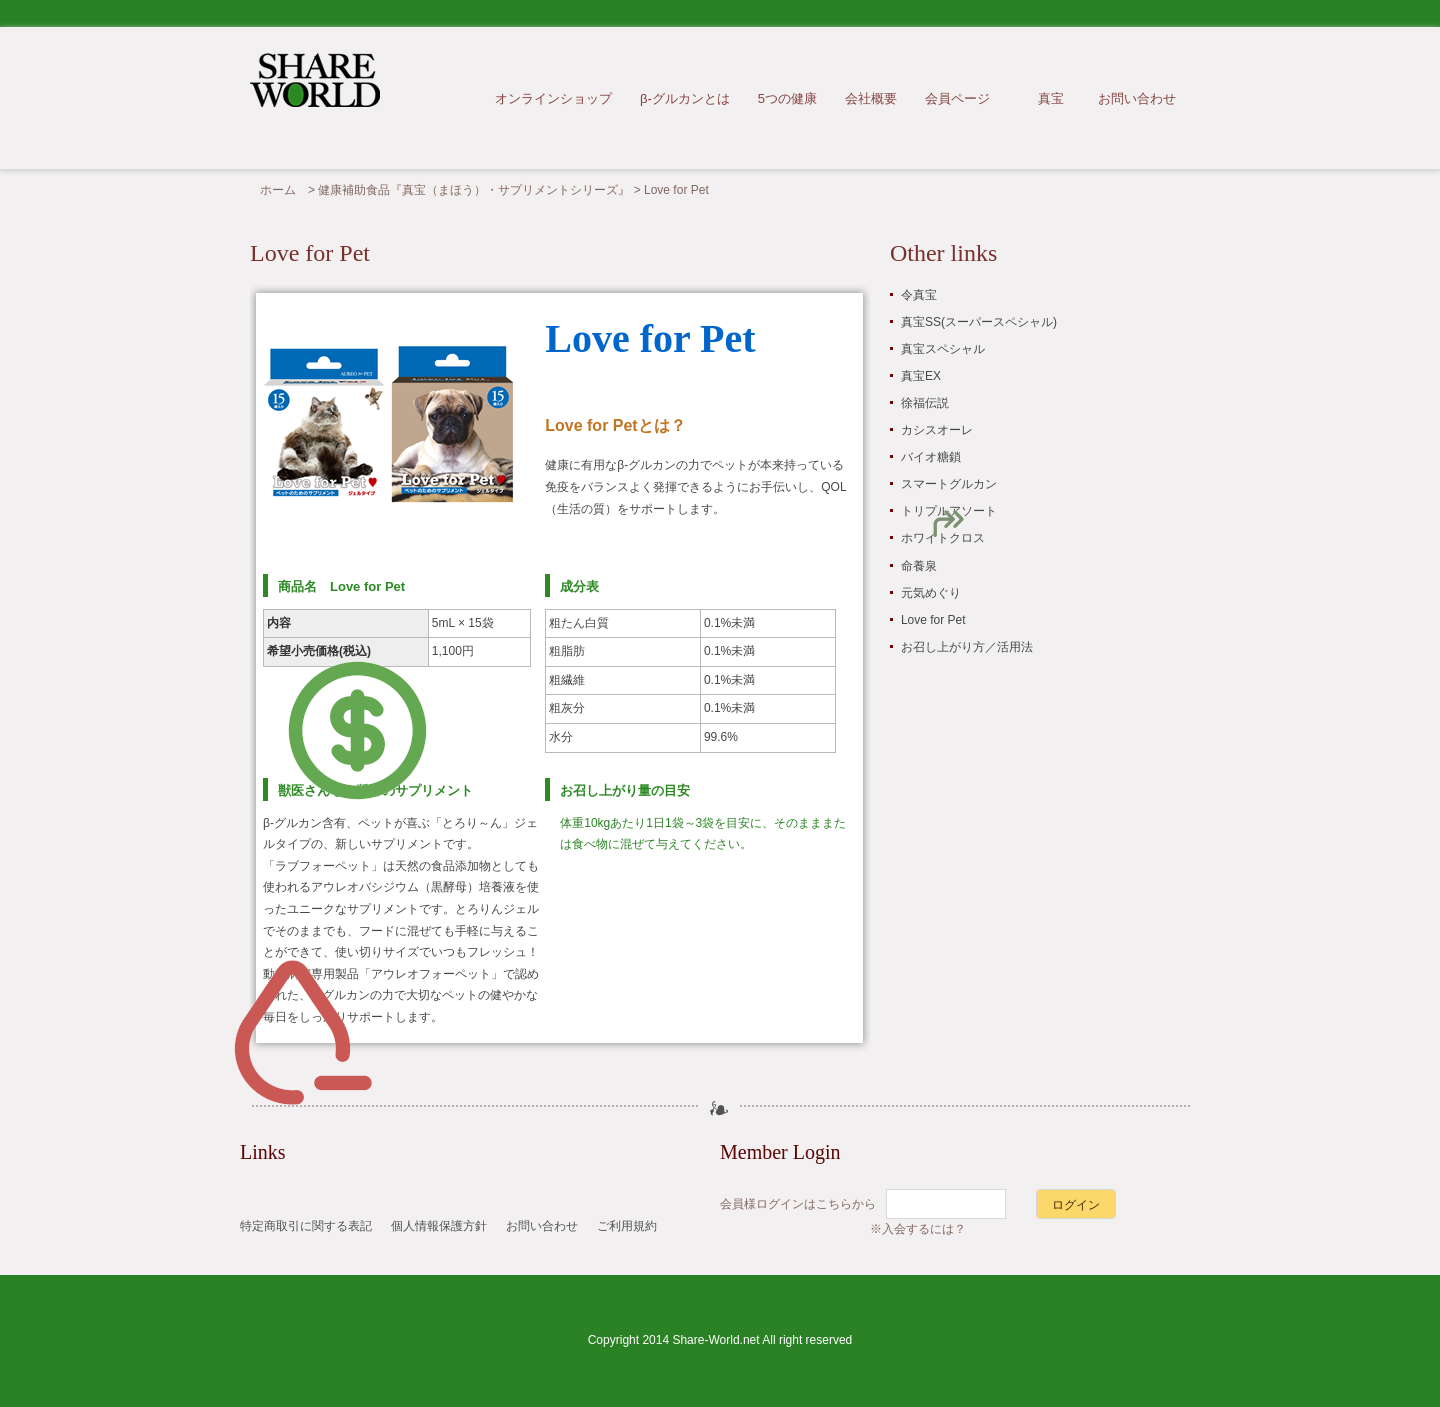 This screenshot has height=1407, width=1440. Describe the element at coordinates (292, 1032) in the screenshot. I see `decrease water or liquid level` at that location.